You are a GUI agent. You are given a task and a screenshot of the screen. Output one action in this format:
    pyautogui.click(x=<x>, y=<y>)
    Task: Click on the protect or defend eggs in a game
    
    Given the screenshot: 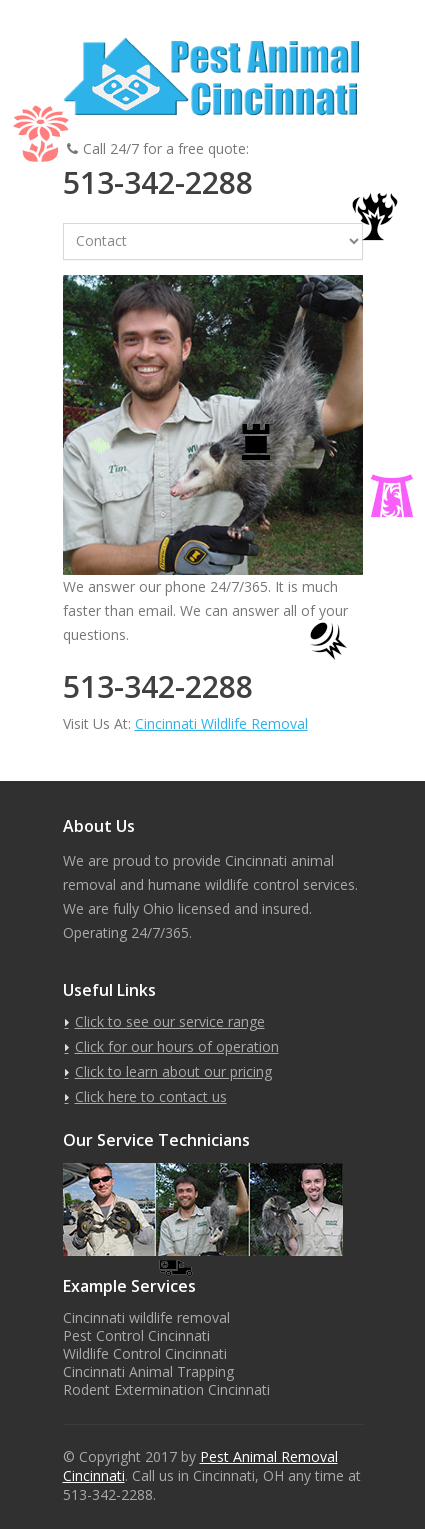 What is the action you would take?
    pyautogui.click(x=328, y=641)
    